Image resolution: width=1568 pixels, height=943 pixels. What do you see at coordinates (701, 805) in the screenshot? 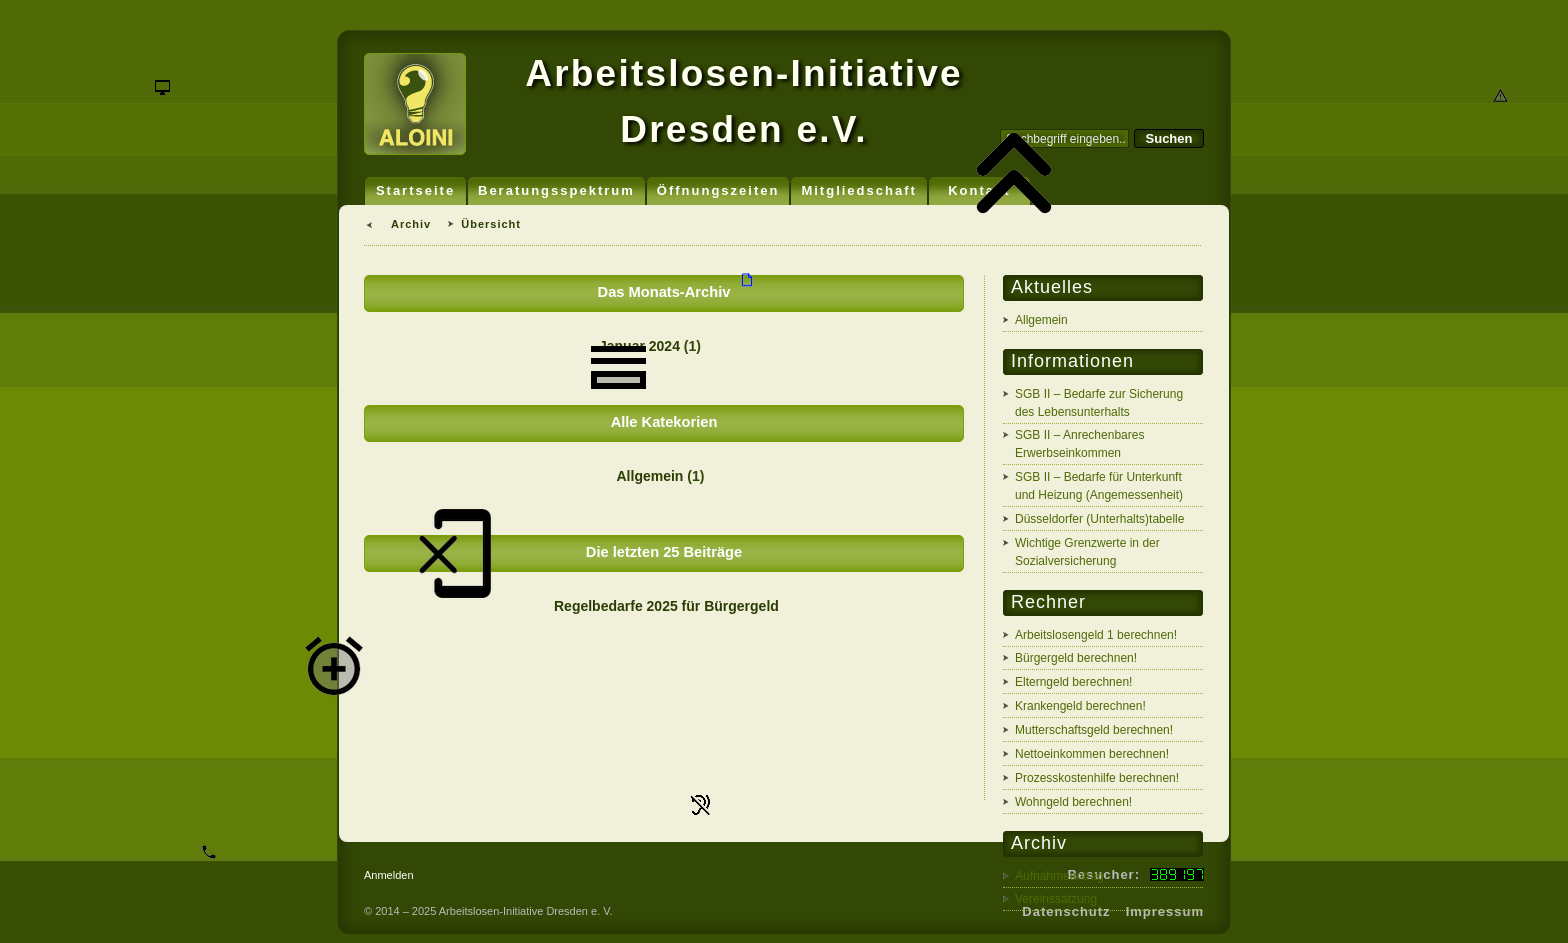
I see `indicates hearing assistance is disabled` at bounding box center [701, 805].